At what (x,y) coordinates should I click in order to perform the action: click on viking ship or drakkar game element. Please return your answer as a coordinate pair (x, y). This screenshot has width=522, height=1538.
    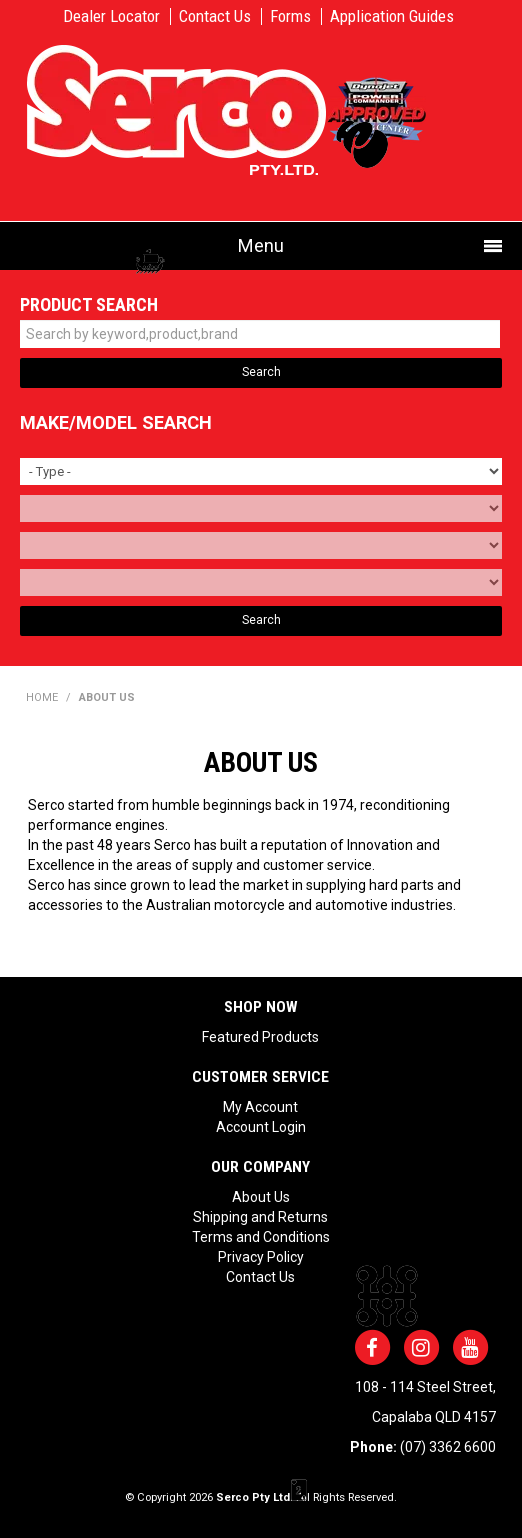
    Looking at the image, I should click on (150, 263).